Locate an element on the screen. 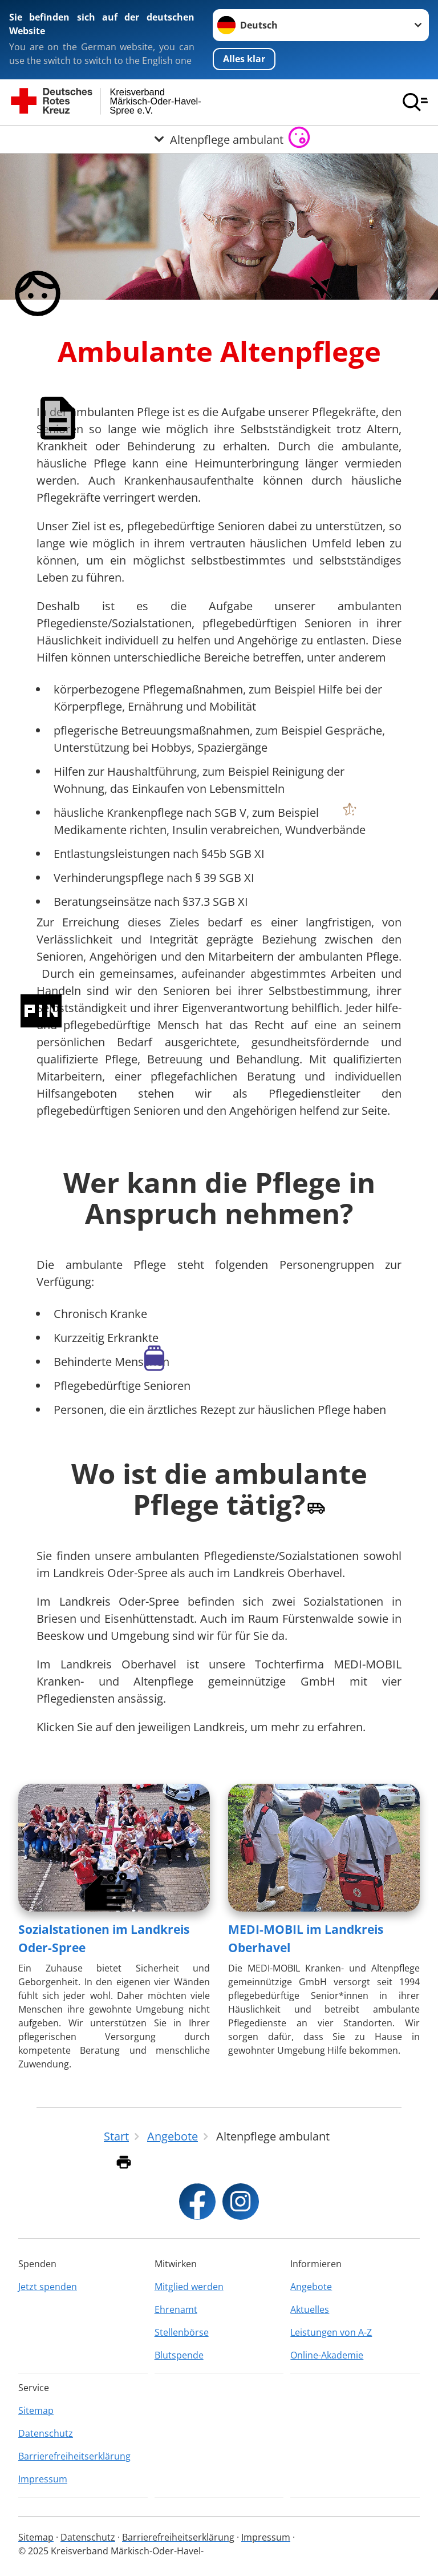  enable face unlock for device security is located at coordinates (38, 293).